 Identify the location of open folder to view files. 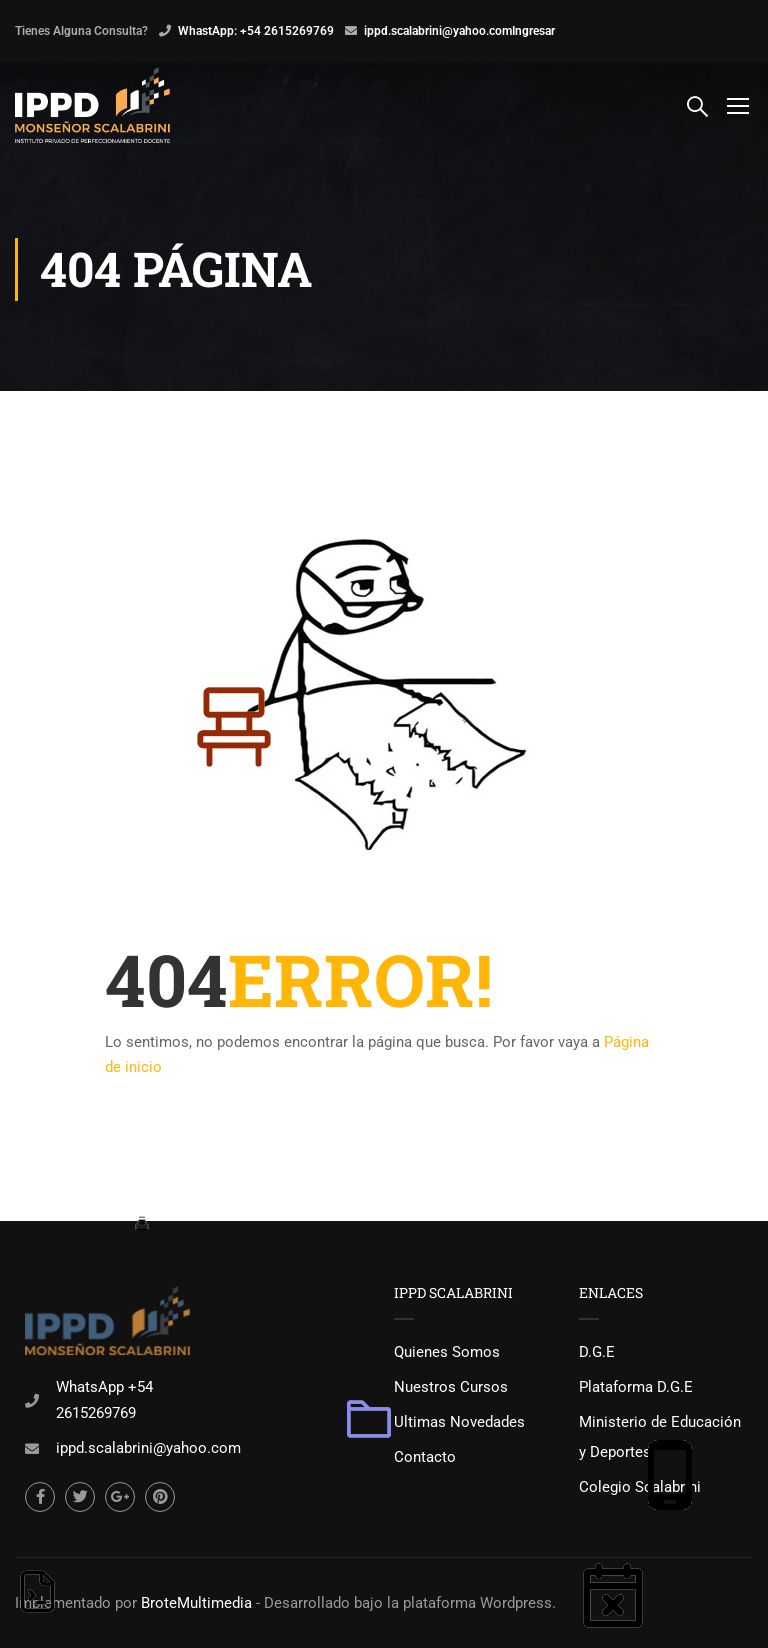
(369, 1419).